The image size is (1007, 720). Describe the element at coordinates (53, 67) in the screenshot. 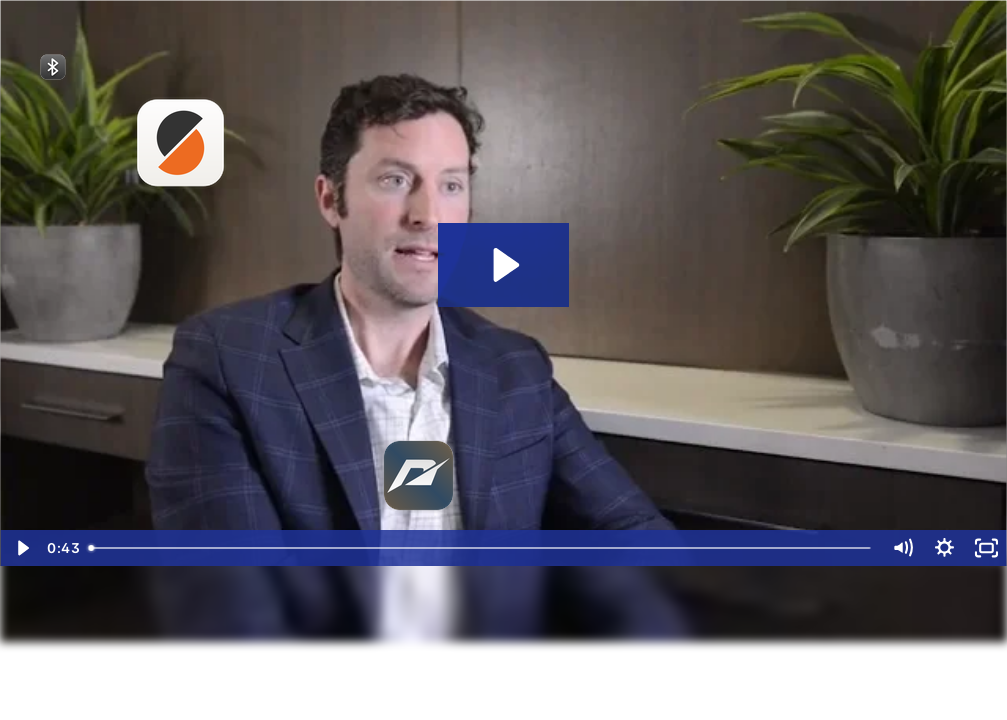

I see `bluetooth is currently disabled or inactive` at that location.